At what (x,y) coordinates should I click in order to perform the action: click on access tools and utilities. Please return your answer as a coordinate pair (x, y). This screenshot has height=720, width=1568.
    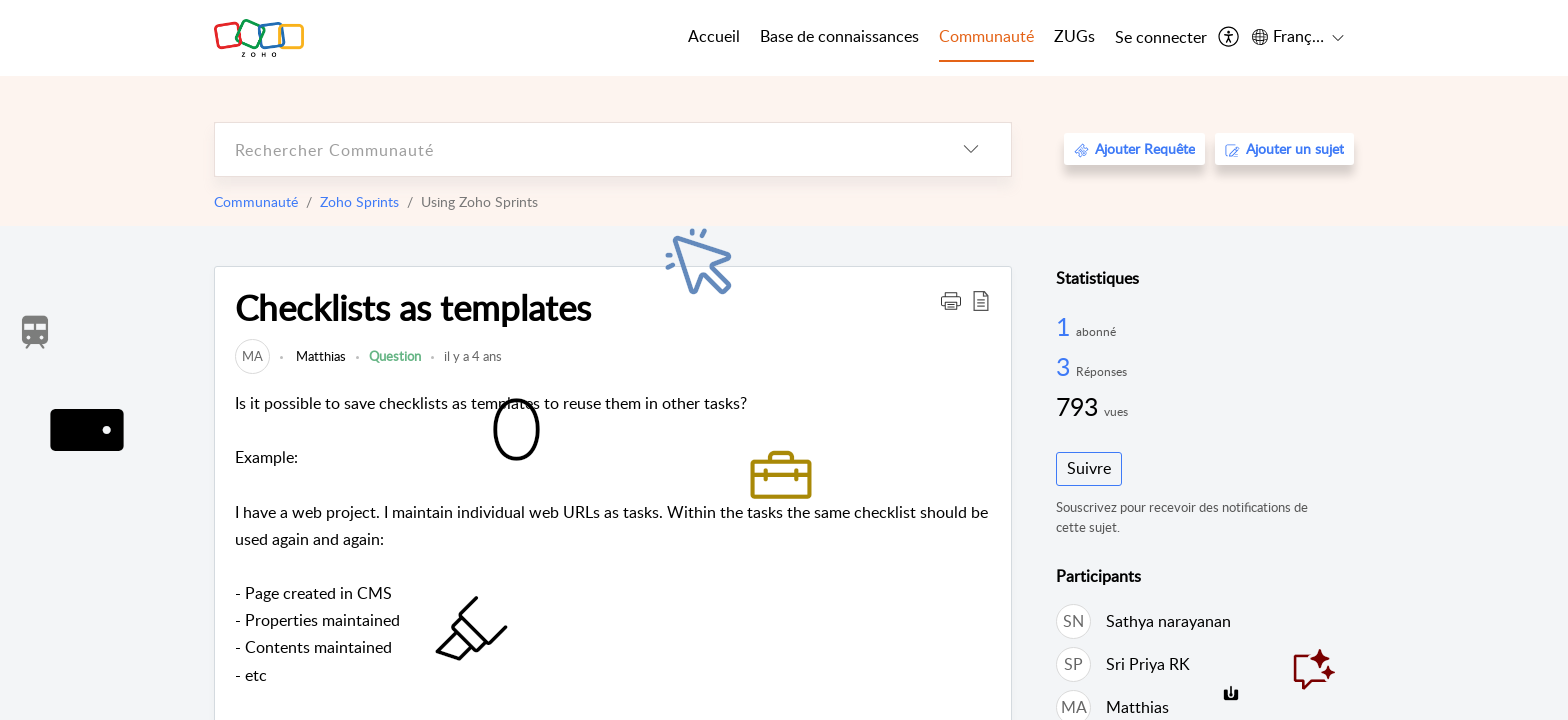
    Looking at the image, I should click on (781, 477).